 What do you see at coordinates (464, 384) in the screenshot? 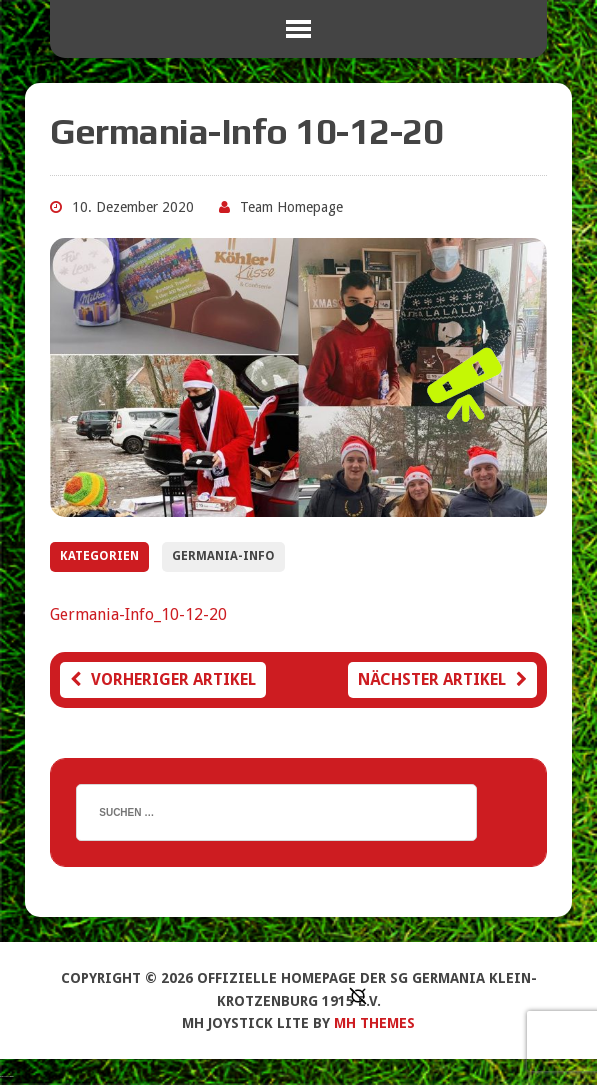
I see `explore or discover new content` at bounding box center [464, 384].